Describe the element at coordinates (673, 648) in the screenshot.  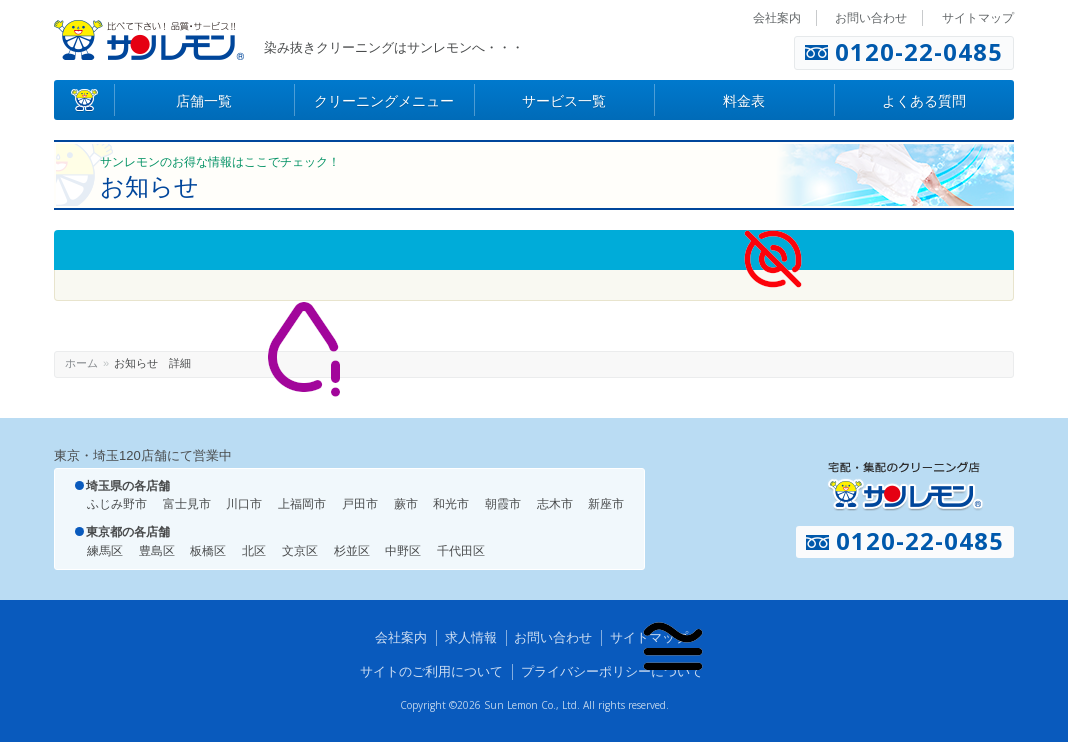
I see `indicates mathematical congruence or equivalence` at that location.